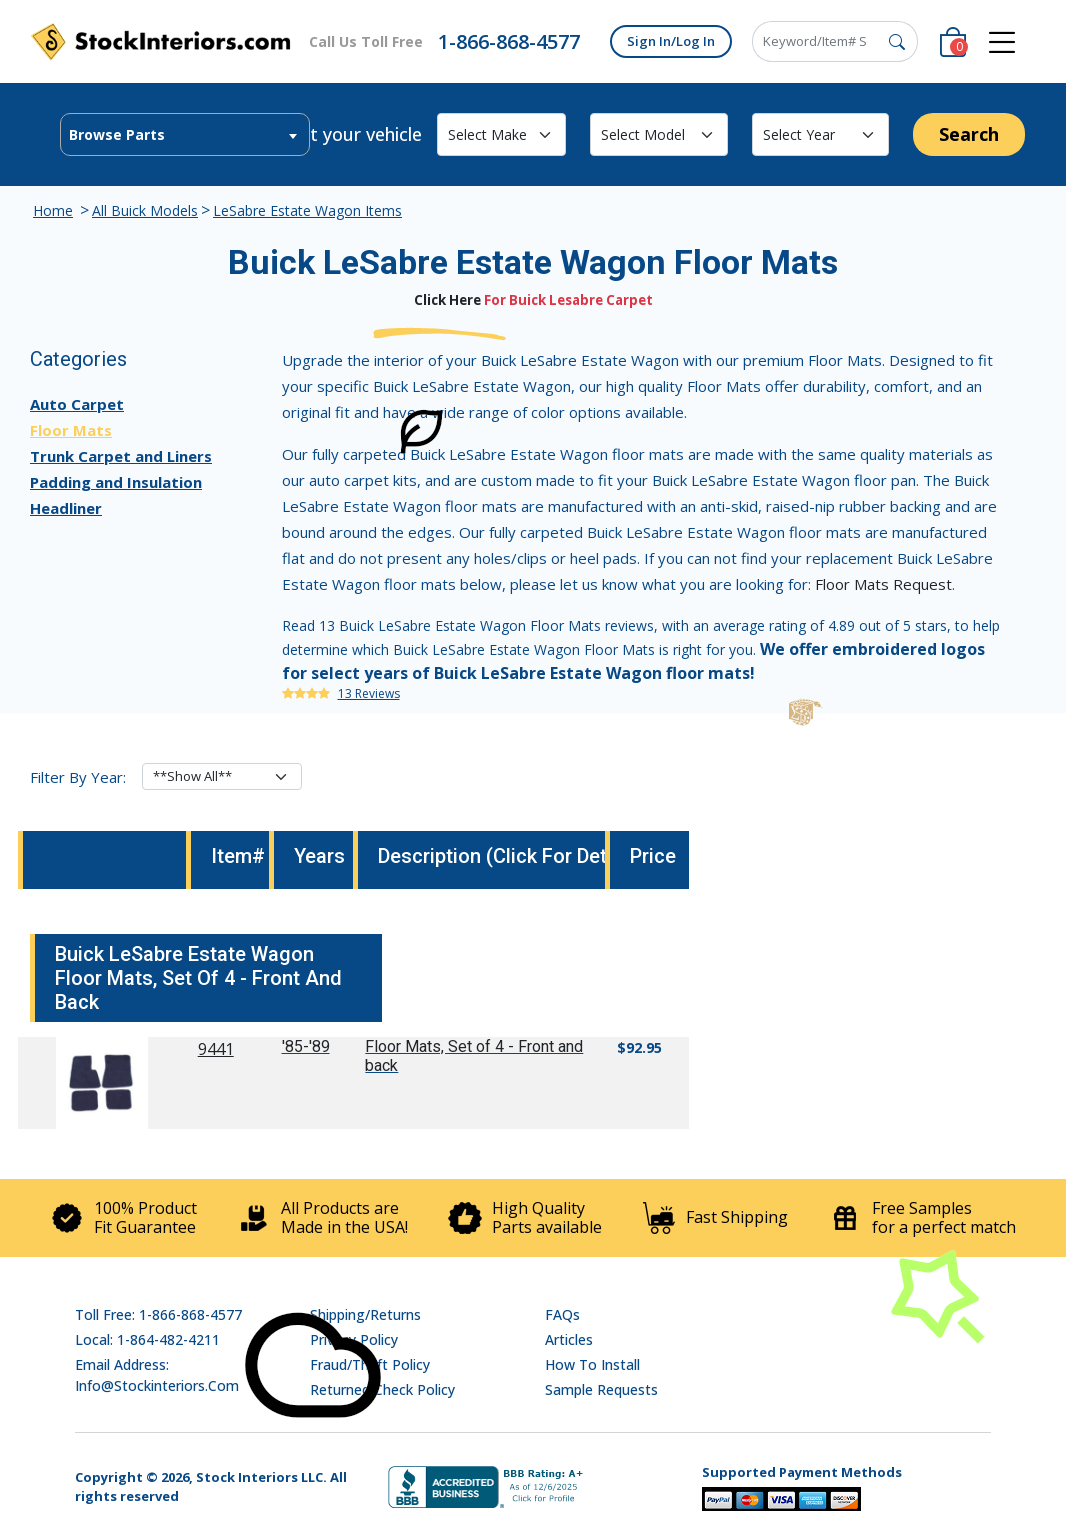 The width and height of the screenshot is (1066, 1526). I want to click on apply magic or auto-enhance effects, so click(937, 1296).